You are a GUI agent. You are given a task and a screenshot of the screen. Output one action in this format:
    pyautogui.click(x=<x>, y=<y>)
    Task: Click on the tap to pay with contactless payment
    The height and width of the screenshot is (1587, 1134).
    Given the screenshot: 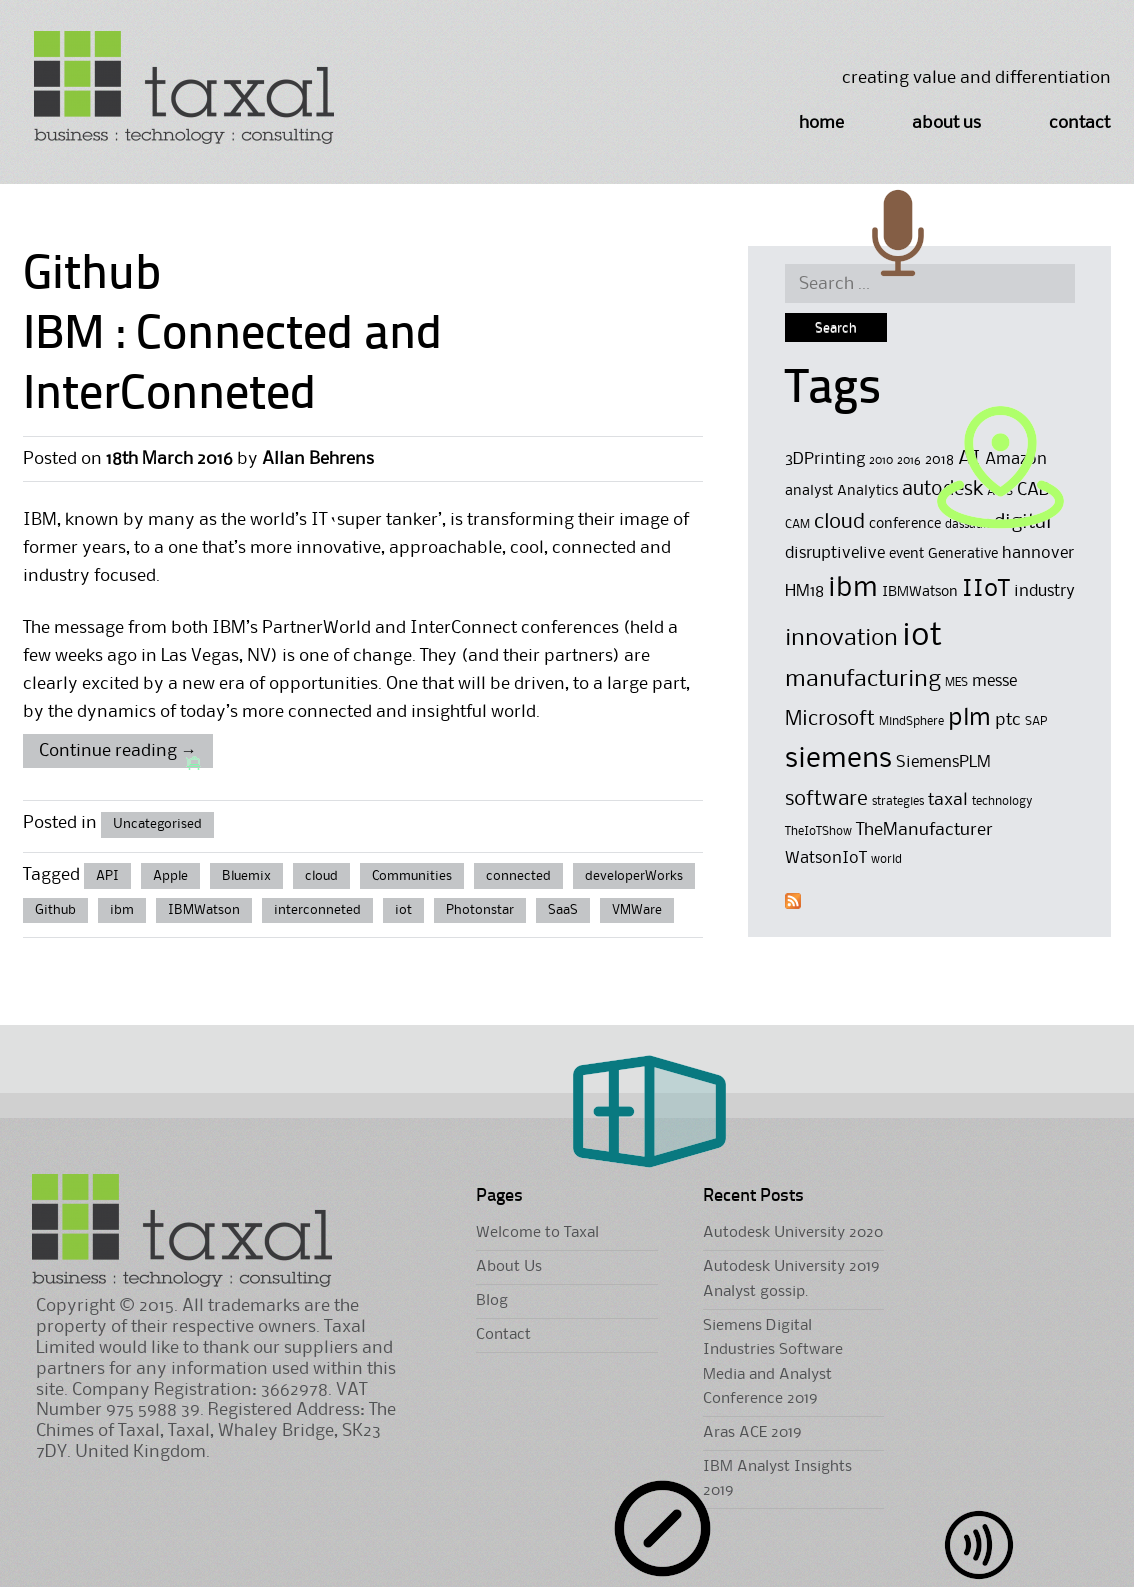 What is the action you would take?
    pyautogui.click(x=979, y=1545)
    